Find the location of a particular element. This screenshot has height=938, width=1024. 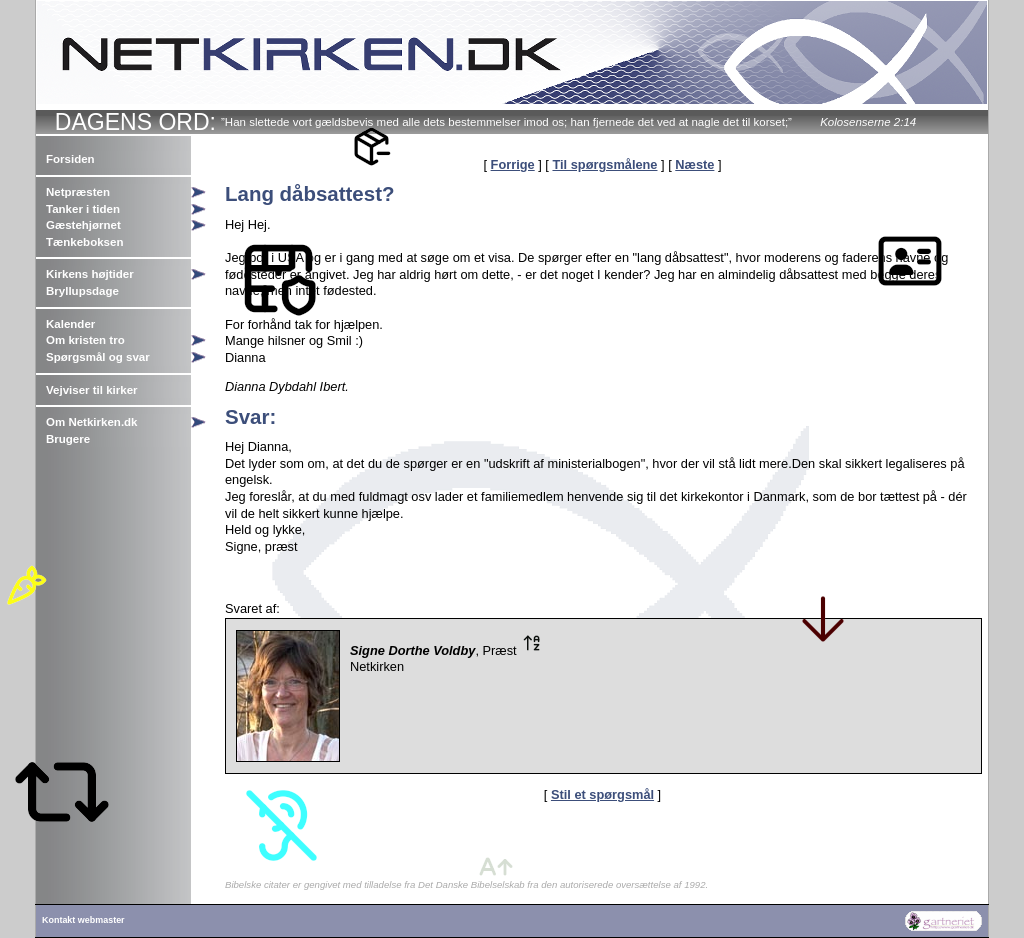

mute audio or disable sound is located at coordinates (281, 825).